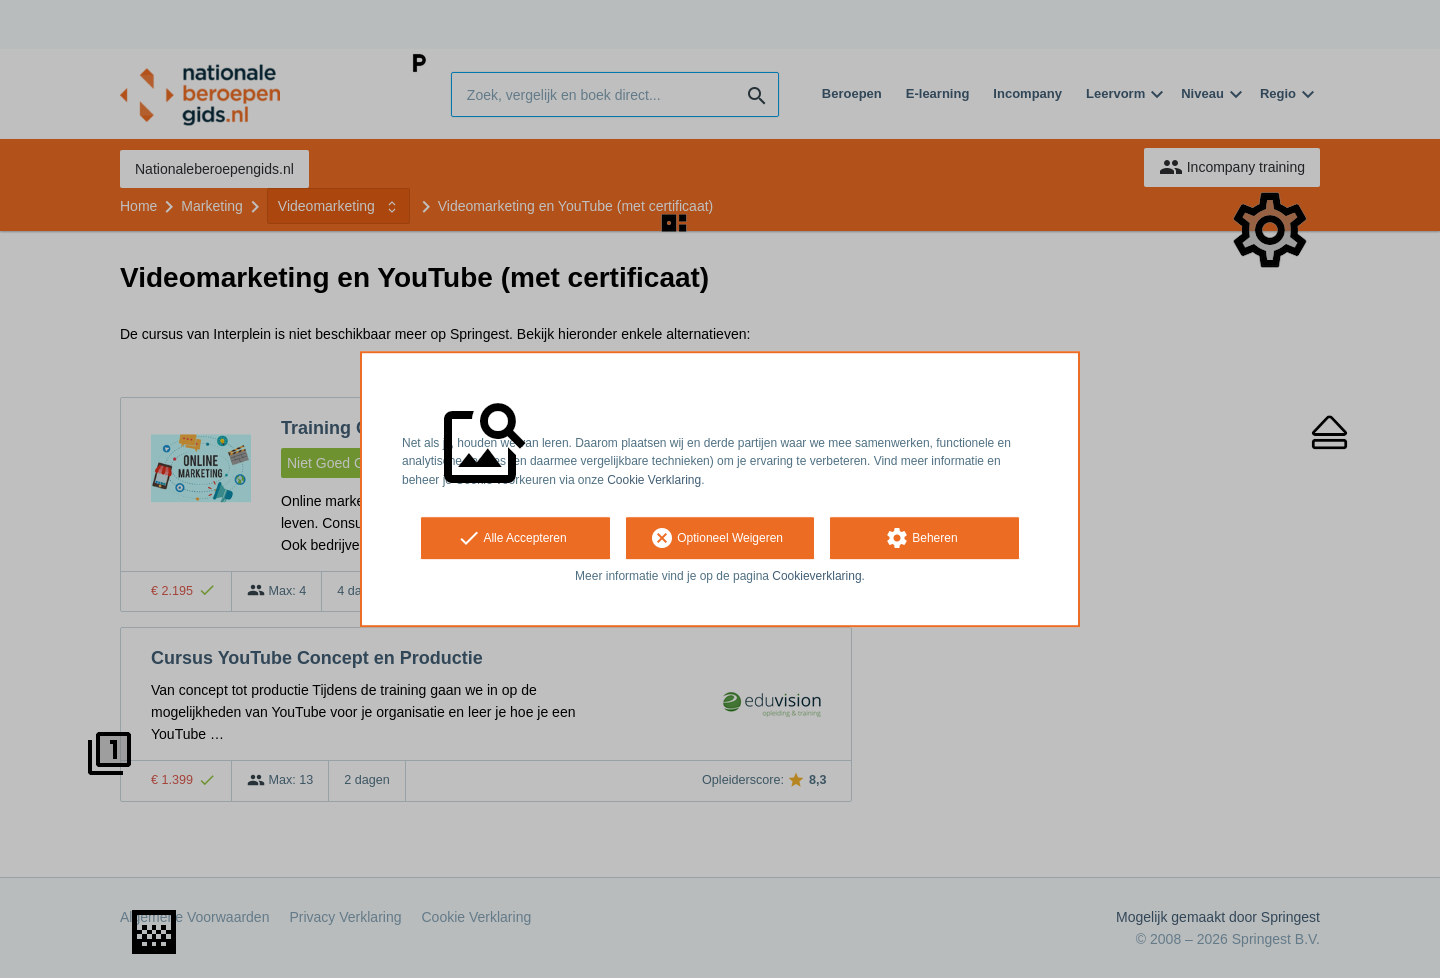 The image size is (1440, 978). What do you see at coordinates (109, 753) in the screenshot?
I see `indicates first item in a numbered sequence` at bounding box center [109, 753].